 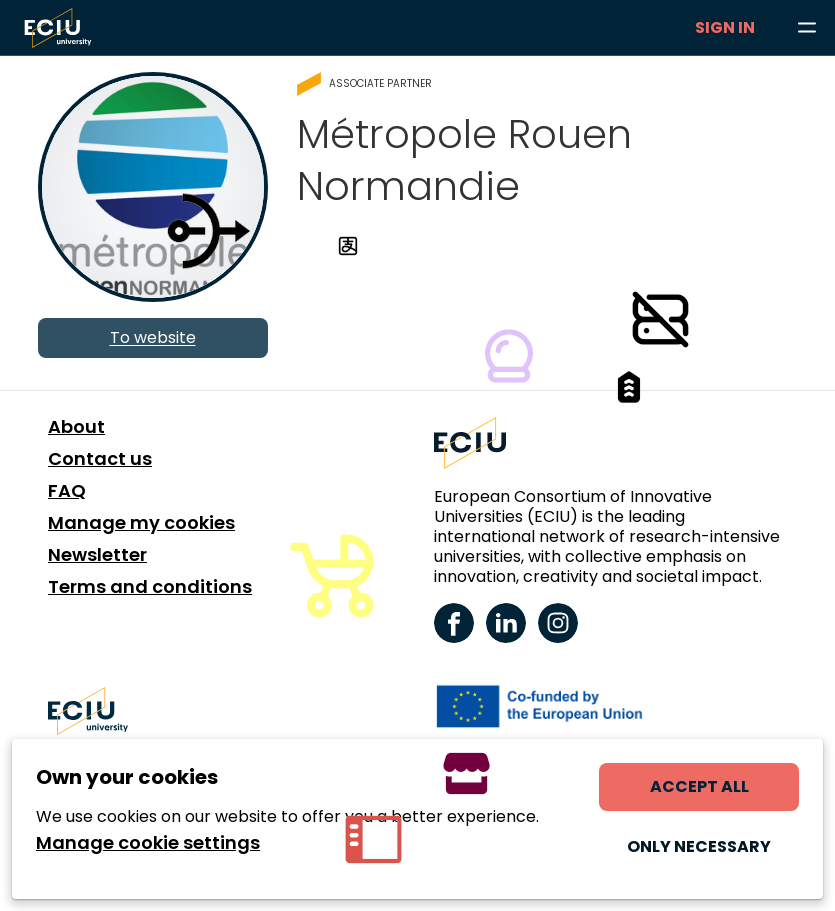 I want to click on server is offline or unavailable, so click(x=660, y=319).